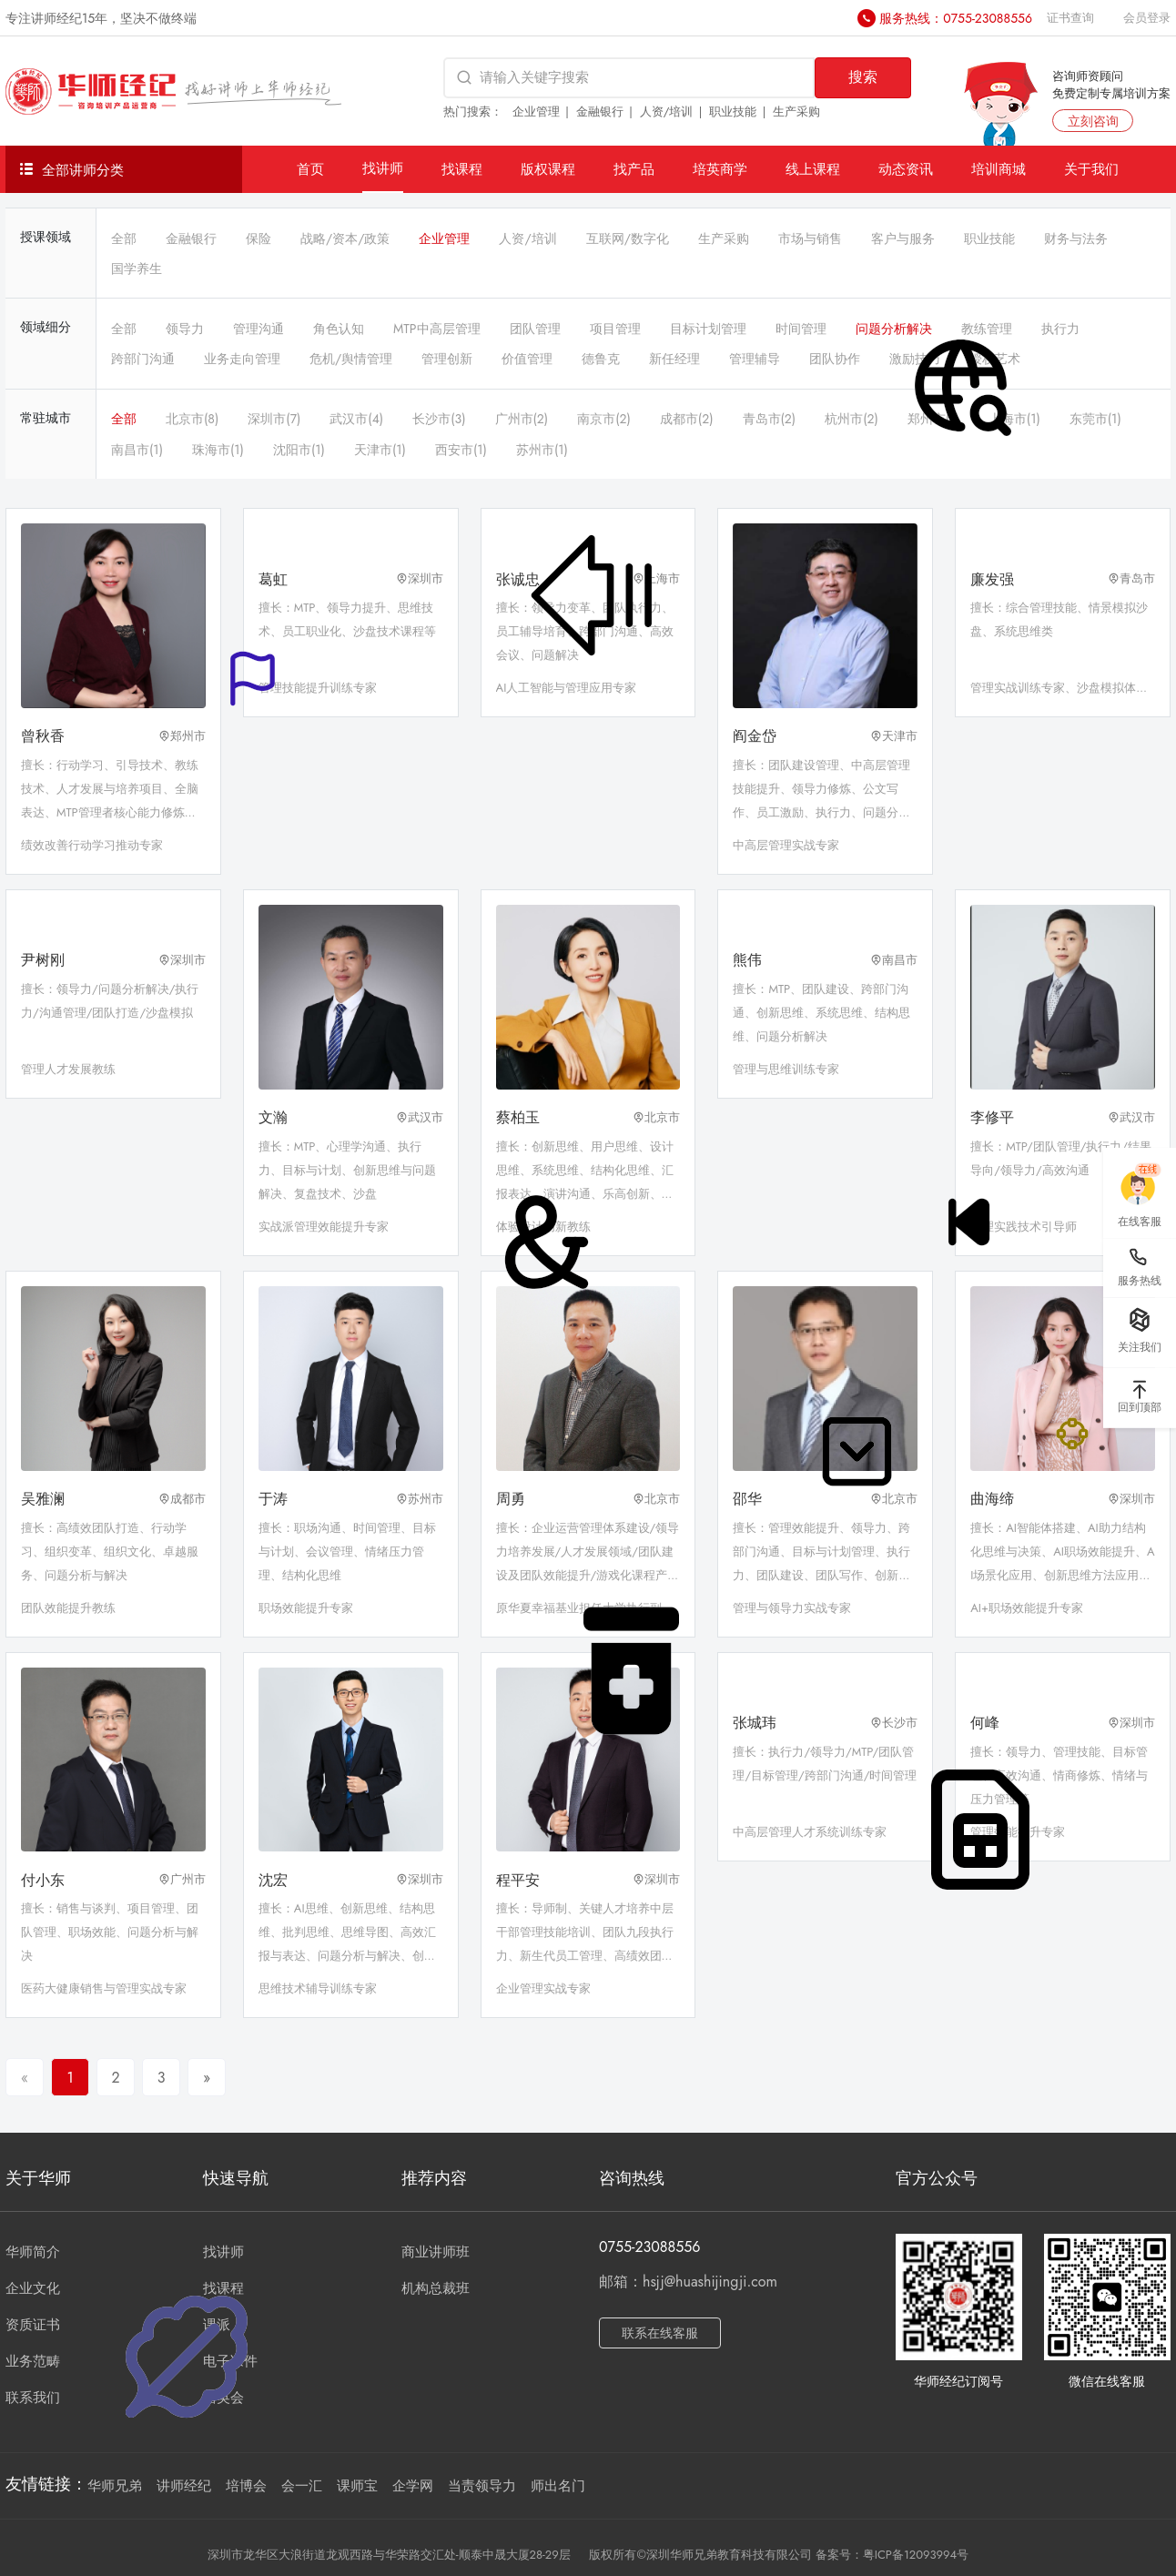 Image resolution: width=1176 pixels, height=2576 pixels. What do you see at coordinates (968, 1222) in the screenshot?
I see `skip to previous track` at bounding box center [968, 1222].